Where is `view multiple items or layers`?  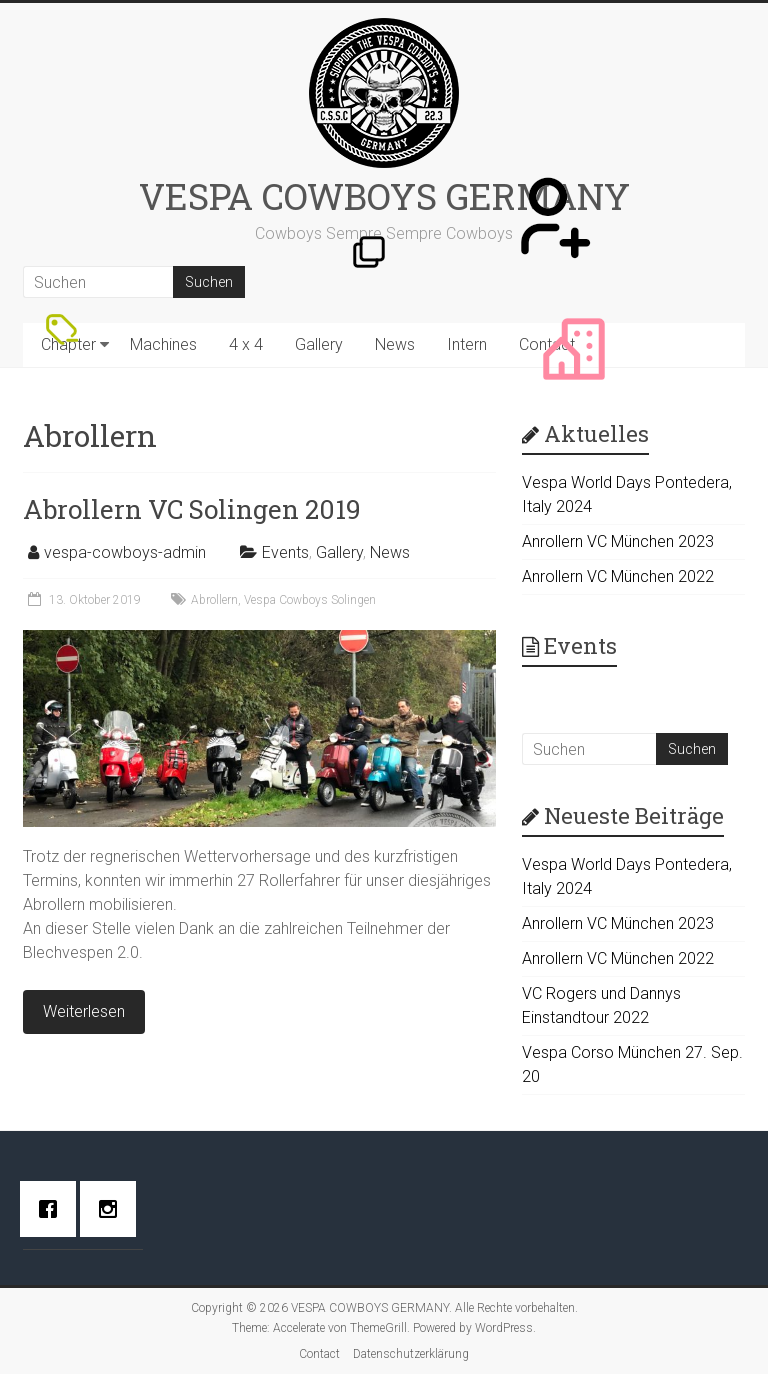 view multiple items or layers is located at coordinates (369, 252).